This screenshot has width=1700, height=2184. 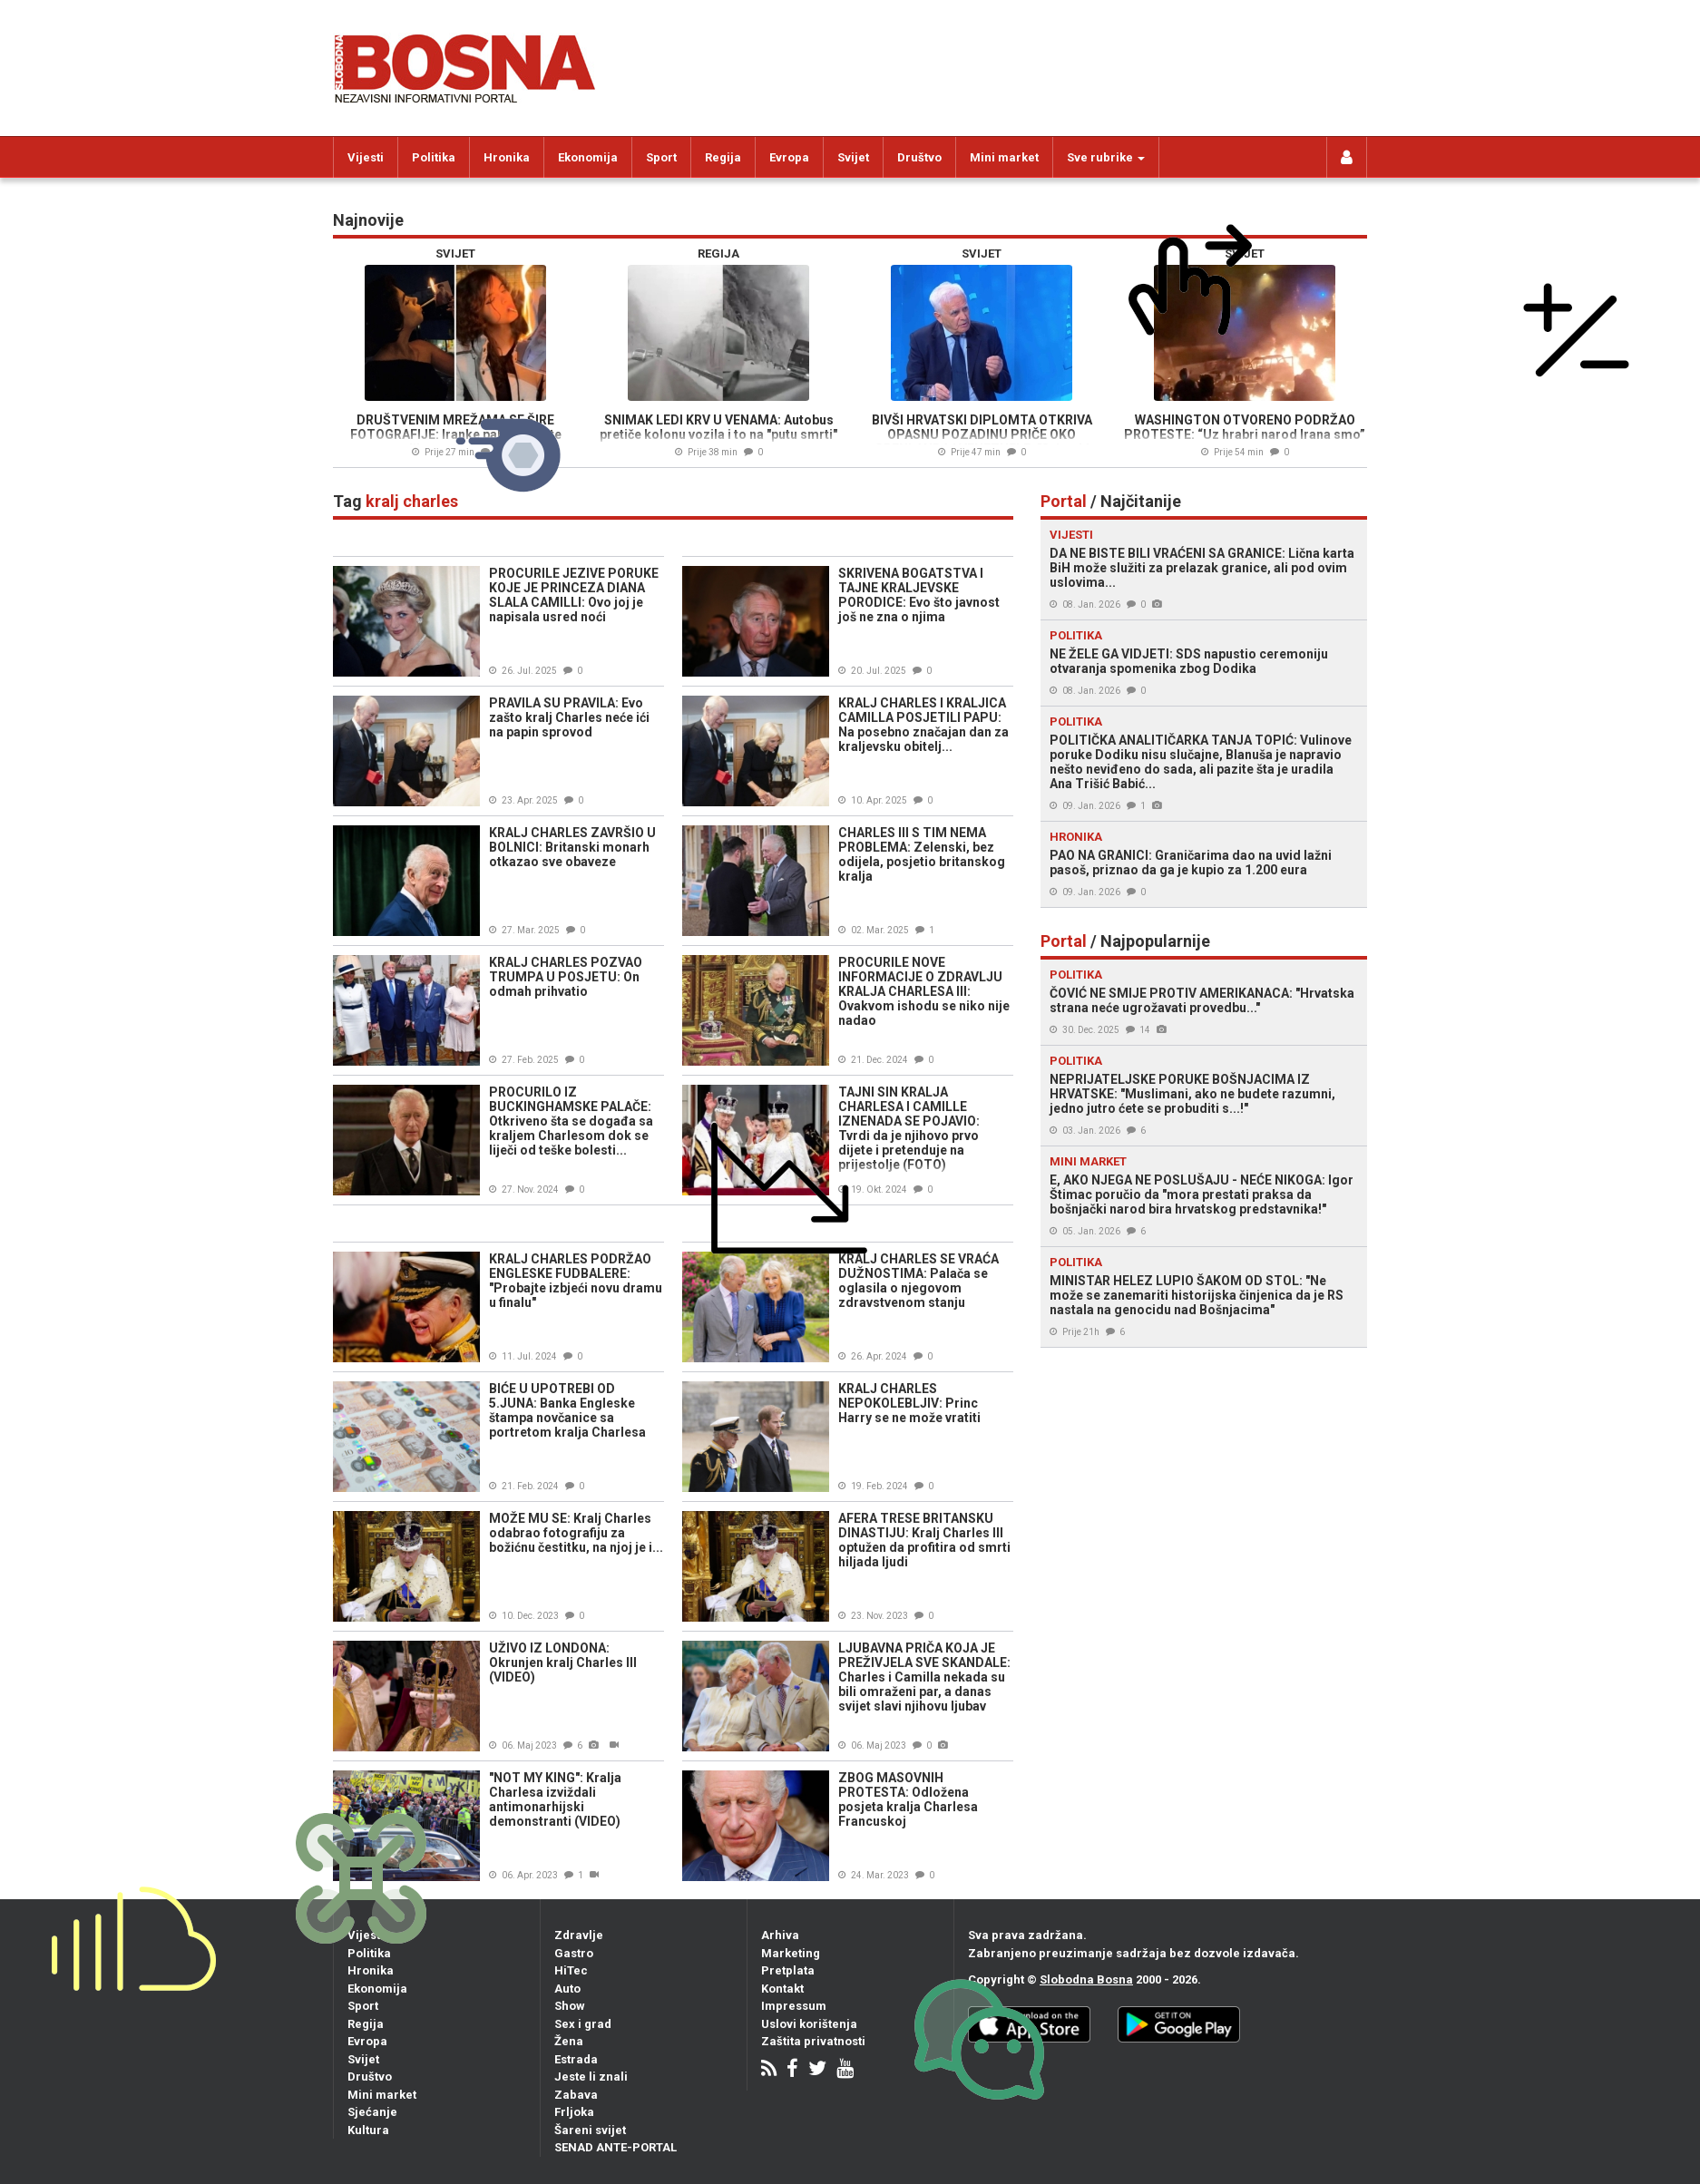 What do you see at coordinates (979, 2039) in the screenshot?
I see `open wechat messaging app` at bounding box center [979, 2039].